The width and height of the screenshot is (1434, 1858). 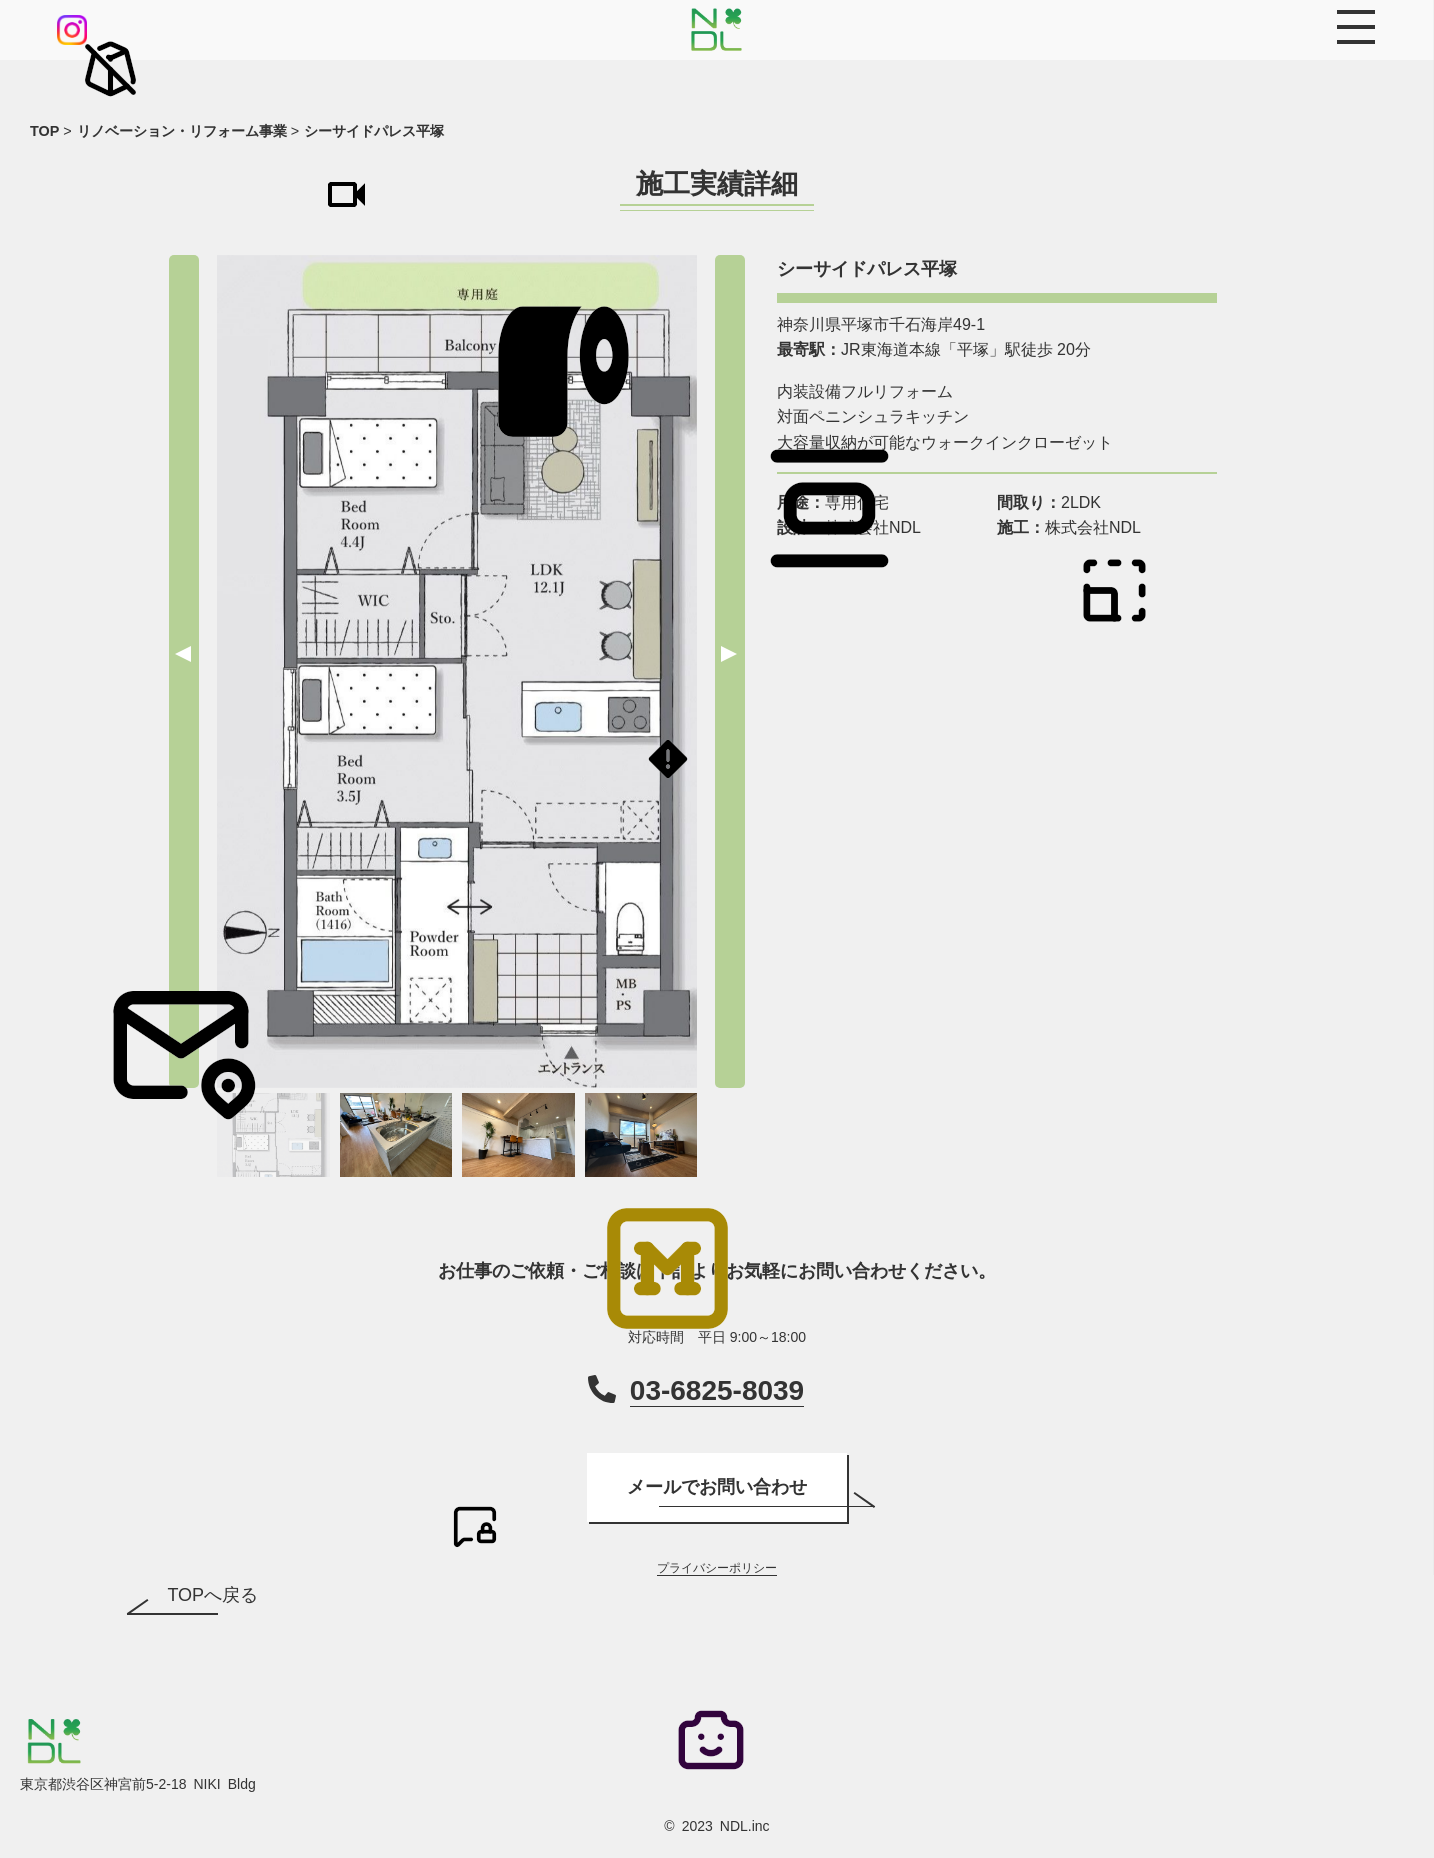 What do you see at coordinates (668, 759) in the screenshot?
I see `indicates a warning or alert status` at bounding box center [668, 759].